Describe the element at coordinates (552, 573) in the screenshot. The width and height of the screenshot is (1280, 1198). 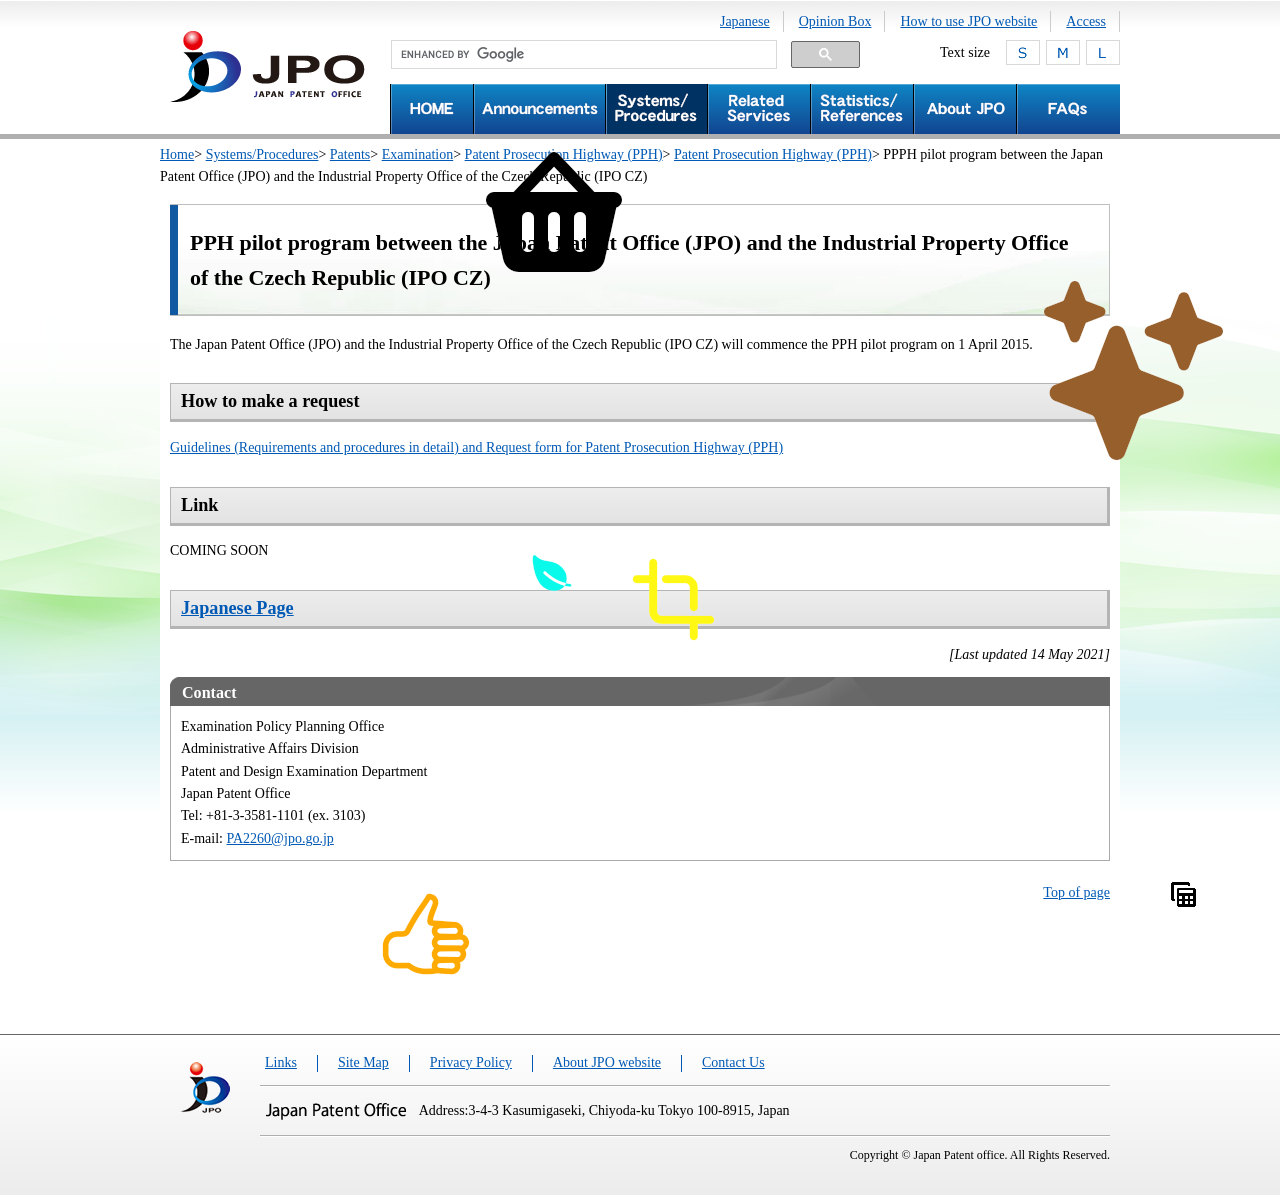
I see `view eco-friendly or sustainable options` at that location.